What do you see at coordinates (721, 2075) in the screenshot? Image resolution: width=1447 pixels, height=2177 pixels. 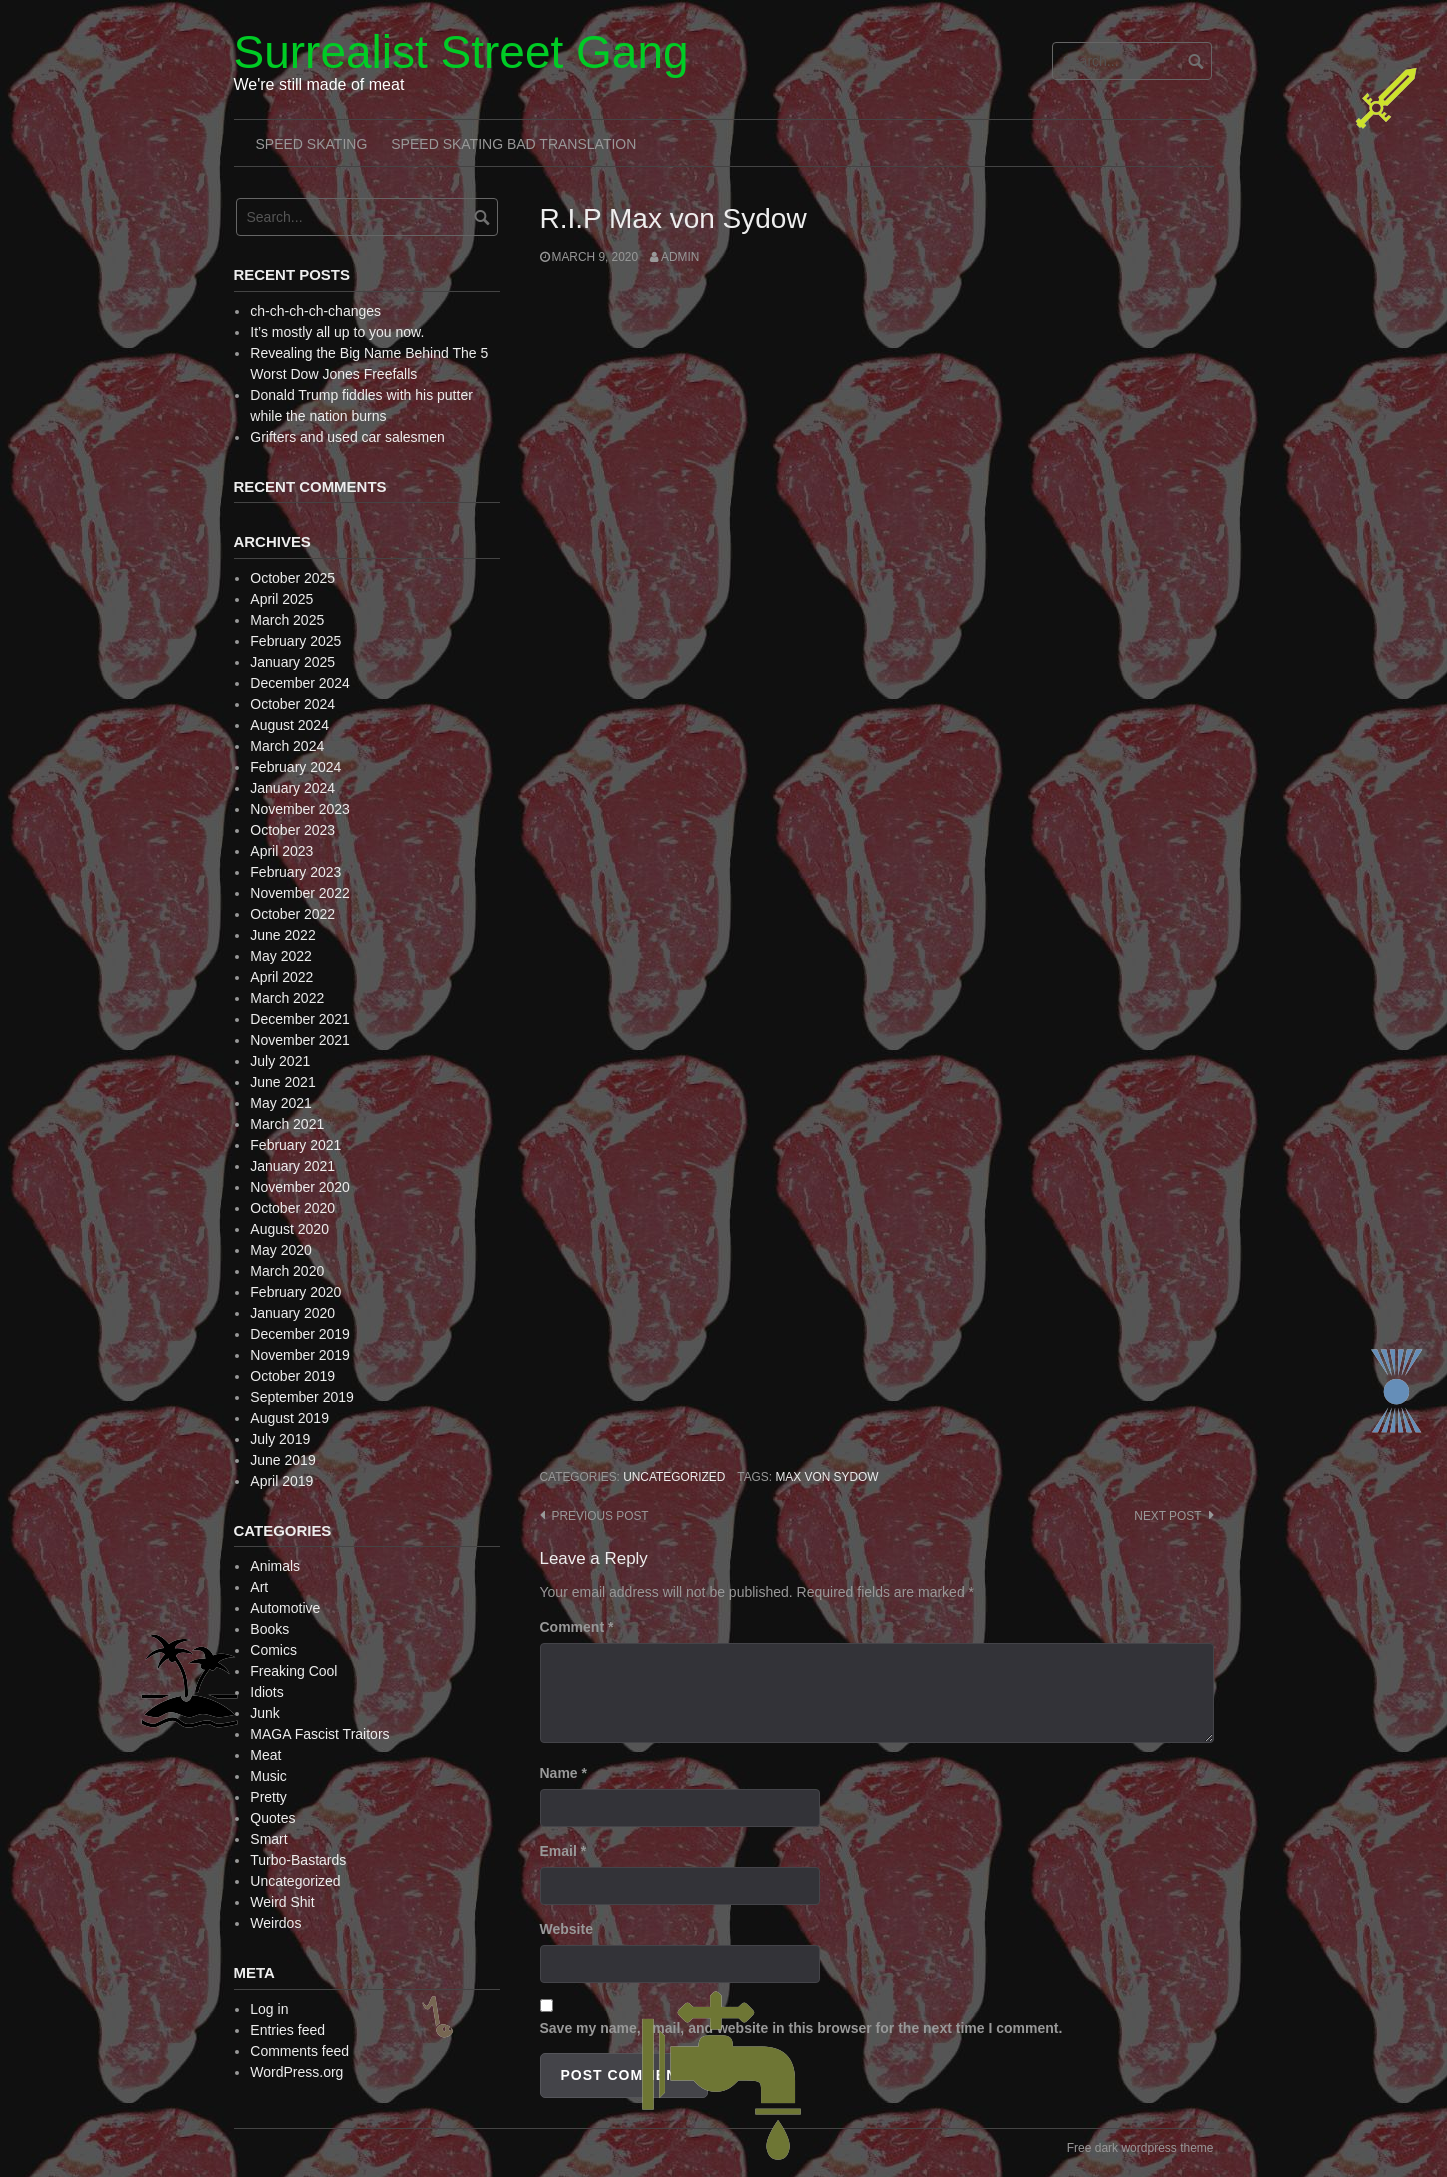 I see `water utility or plumbing settings` at bounding box center [721, 2075].